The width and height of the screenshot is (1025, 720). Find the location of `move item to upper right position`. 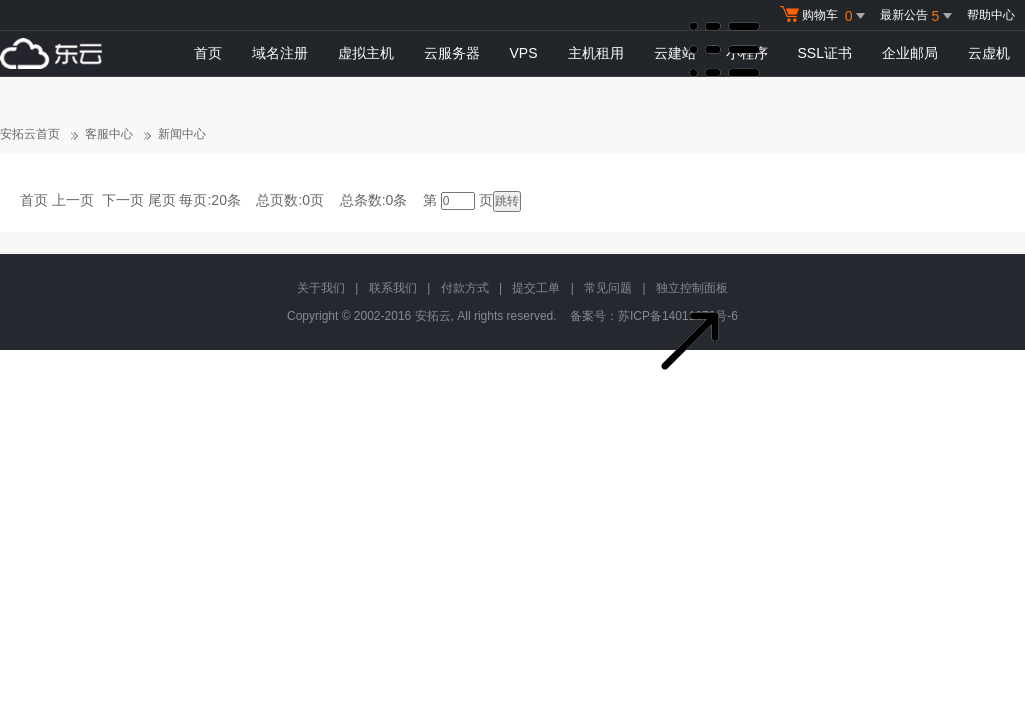

move item to upper right position is located at coordinates (690, 341).